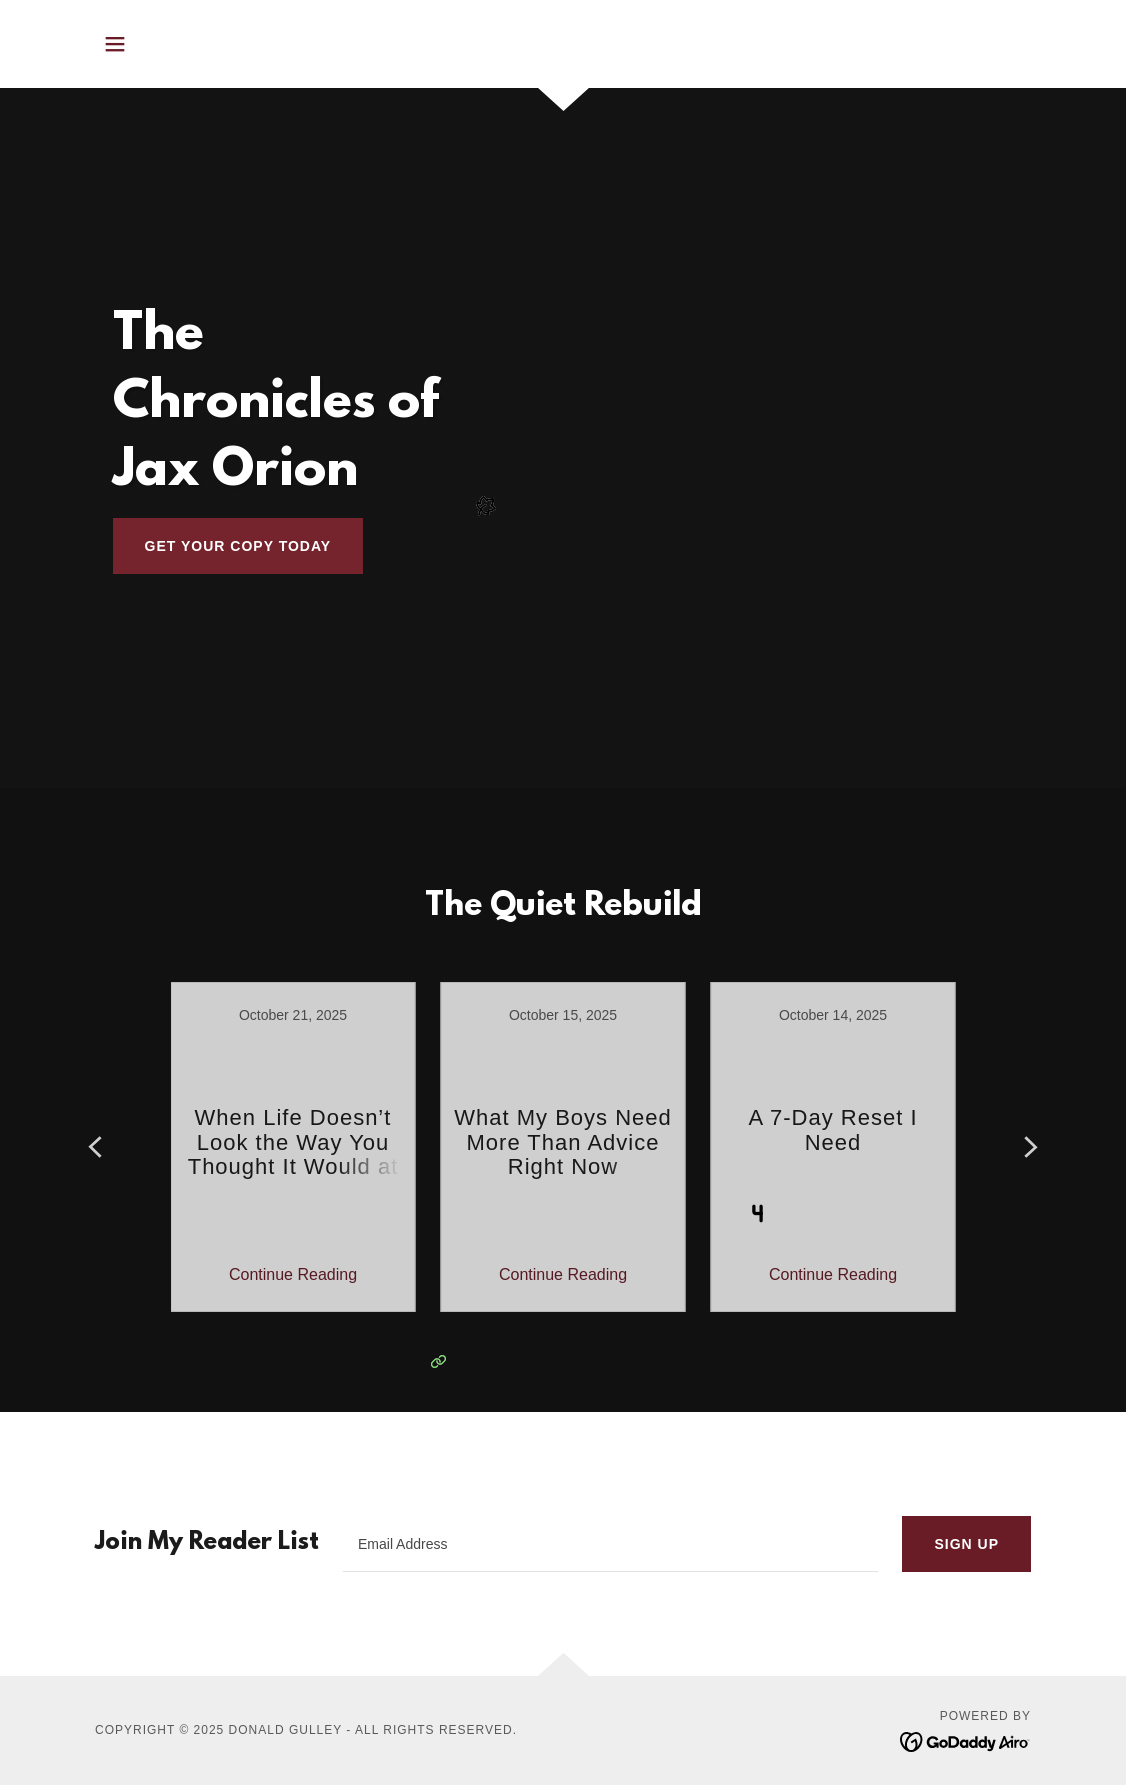 The width and height of the screenshot is (1126, 1785). What do you see at coordinates (438, 1361) in the screenshot?
I see `copy or share a link` at bounding box center [438, 1361].